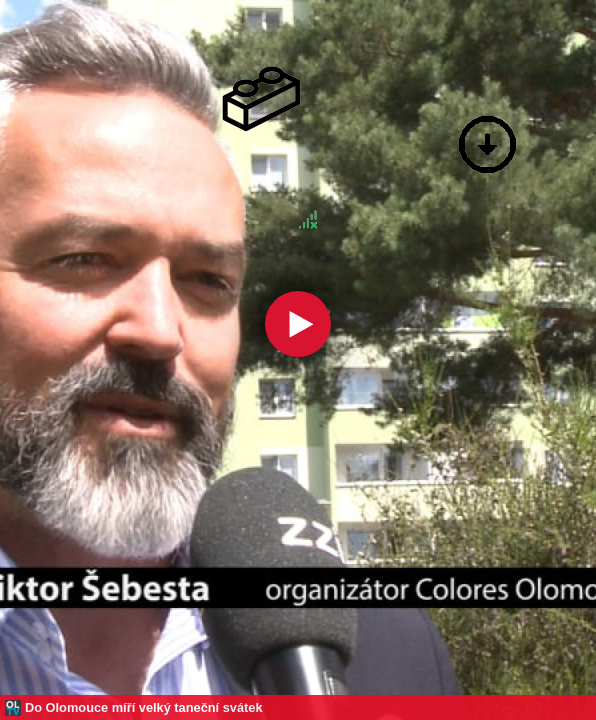  I want to click on no cellular signal available, so click(308, 220).